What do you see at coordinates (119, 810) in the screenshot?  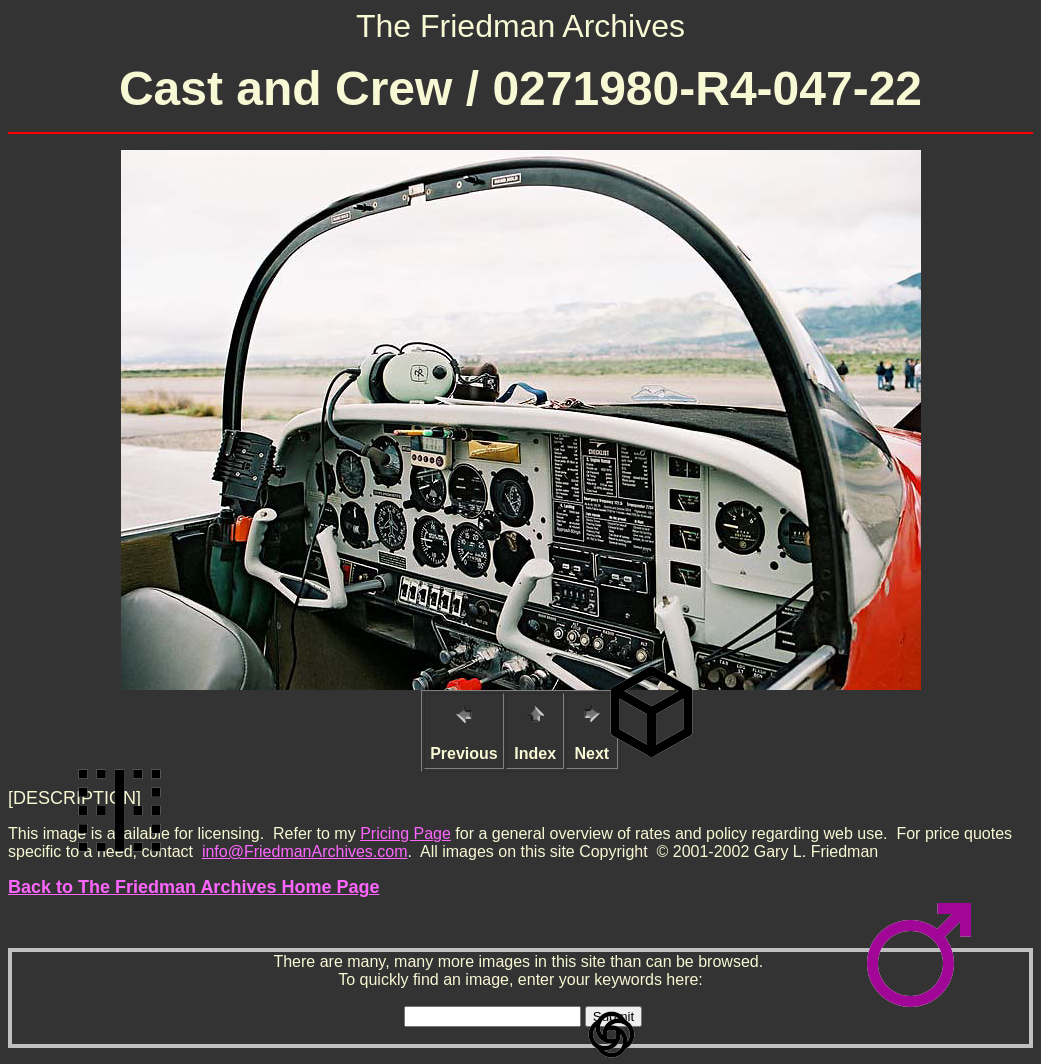 I see `add a vertical border to selected cells` at bounding box center [119, 810].